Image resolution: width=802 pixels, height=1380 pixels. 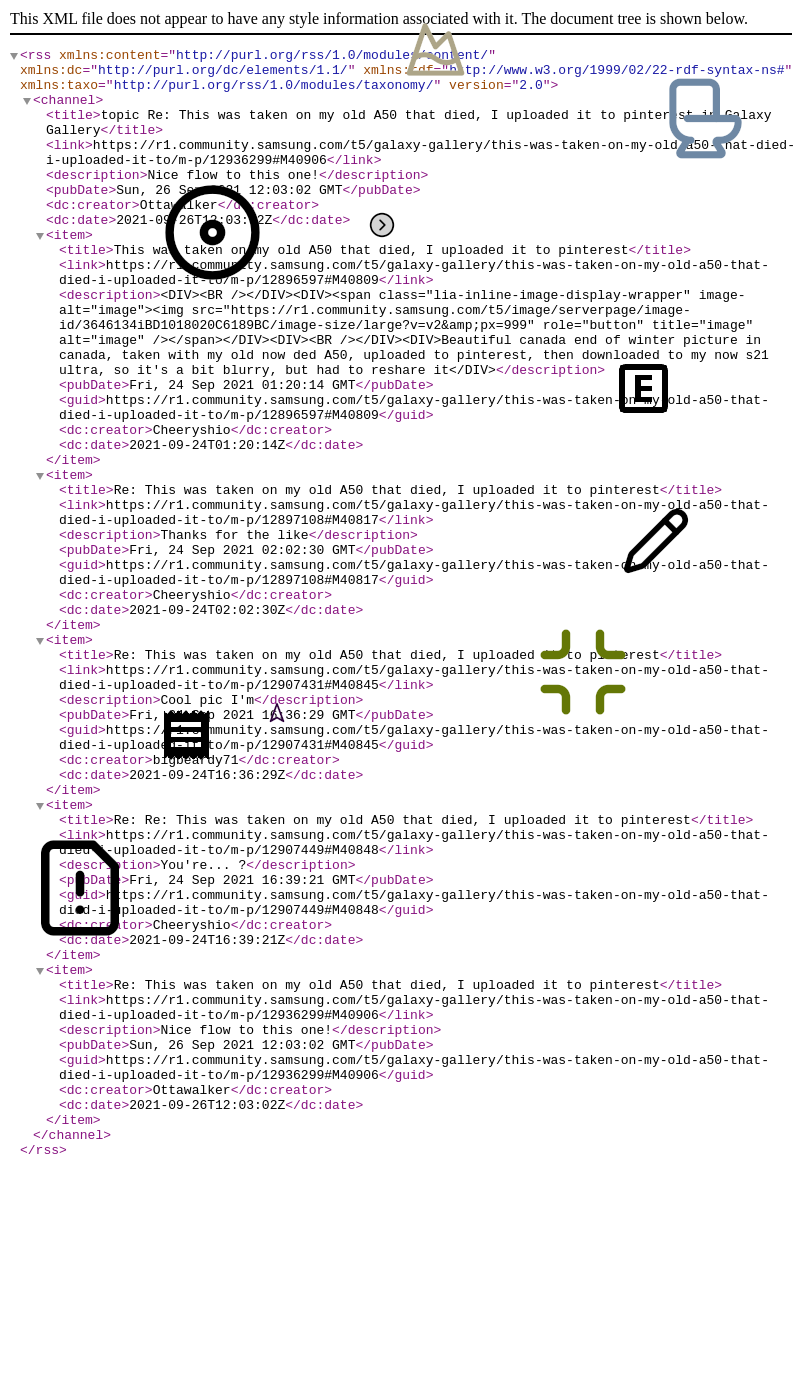 What do you see at coordinates (80, 888) in the screenshot?
I see `indicates a file with an error or issue` at bounding box center [80, 888].